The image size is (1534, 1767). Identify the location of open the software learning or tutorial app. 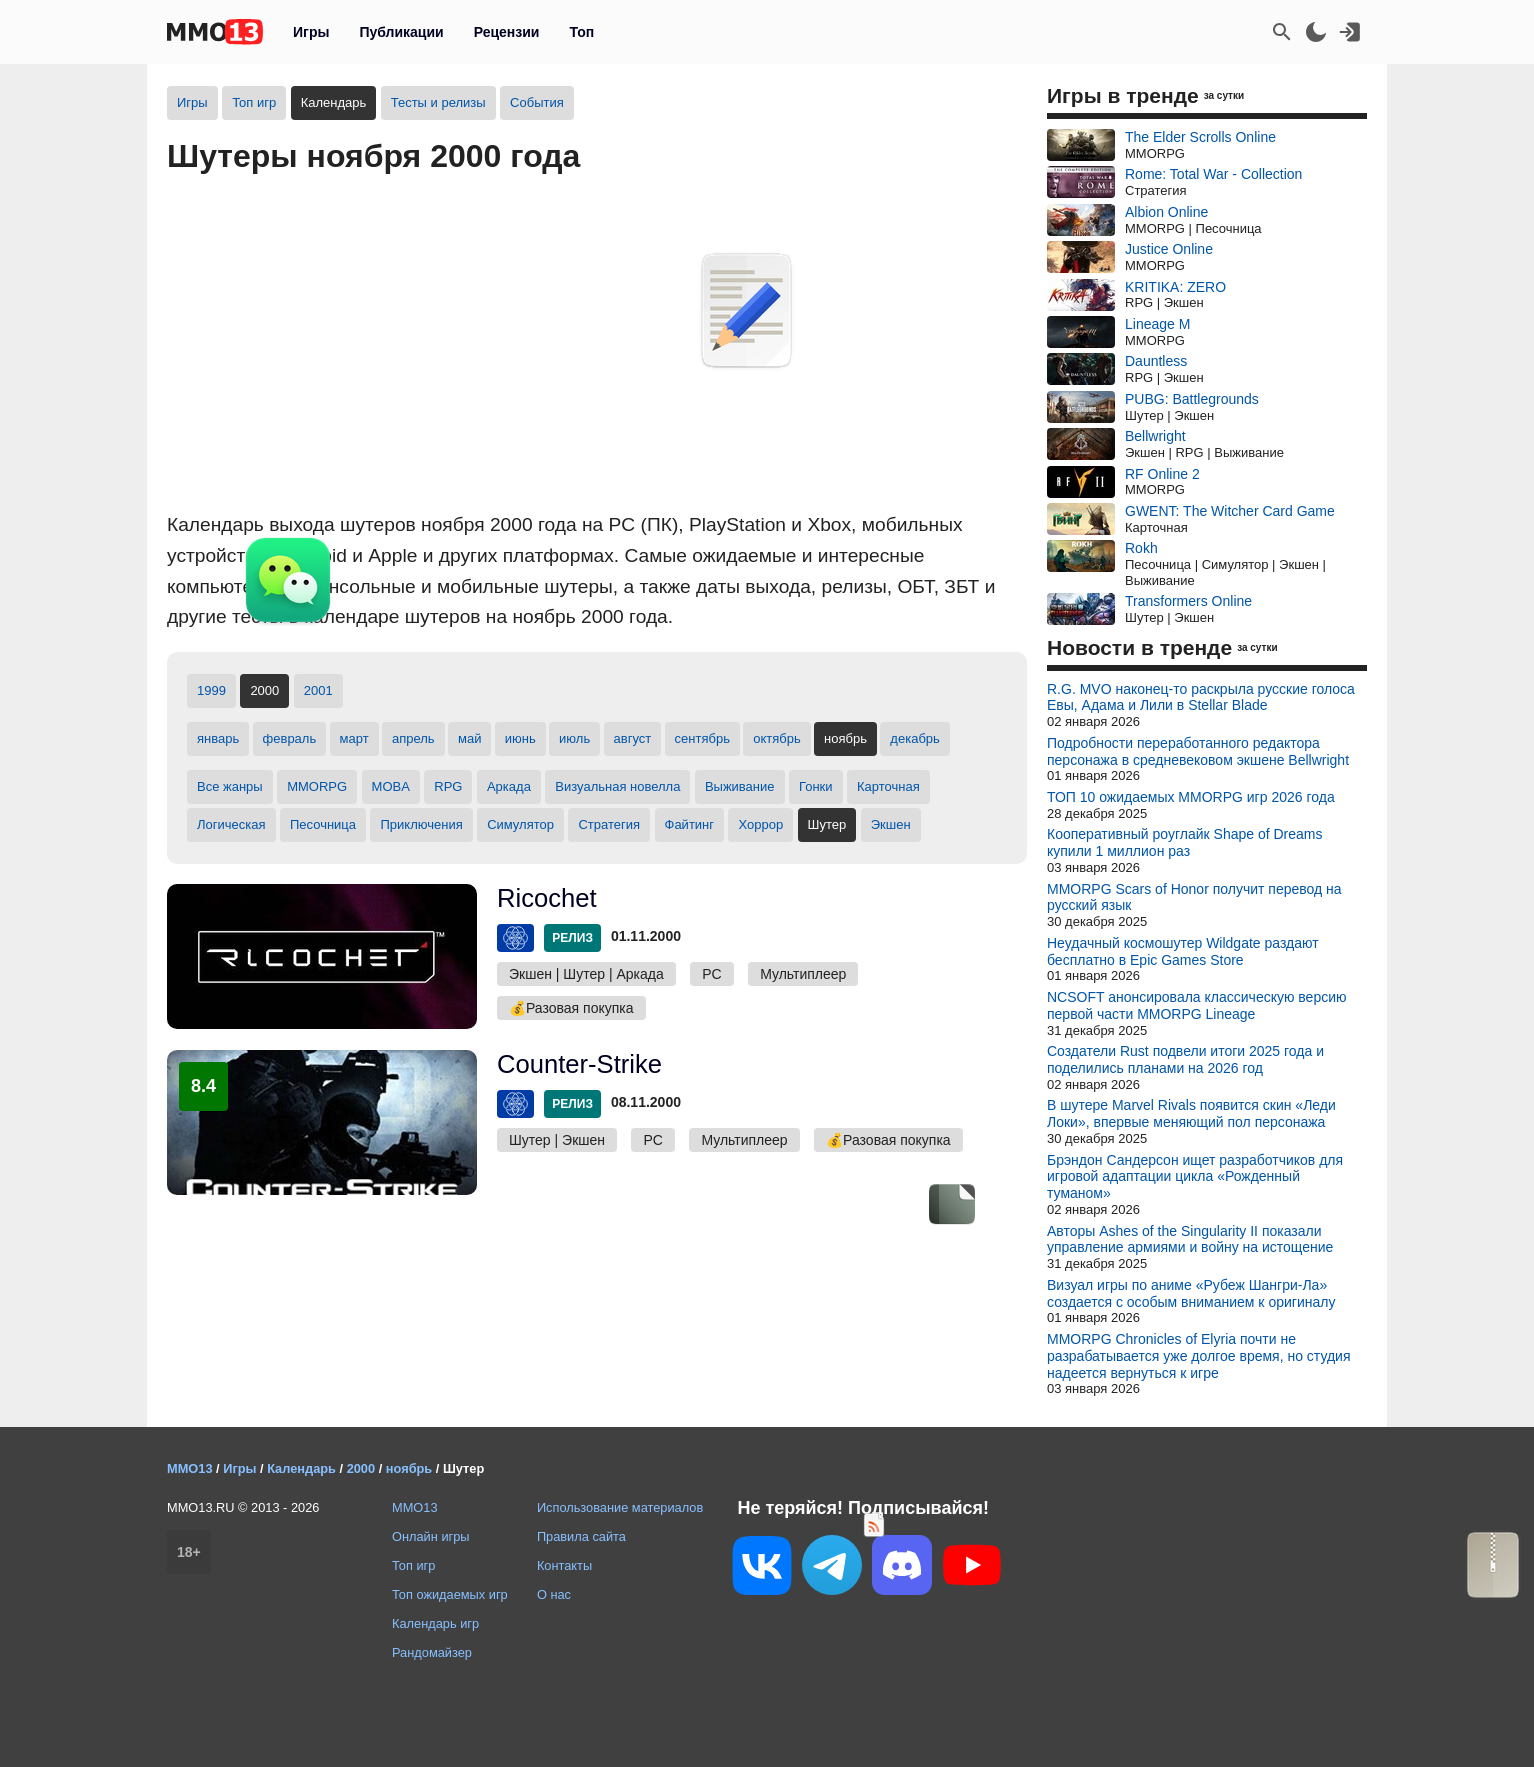
(746, 310).